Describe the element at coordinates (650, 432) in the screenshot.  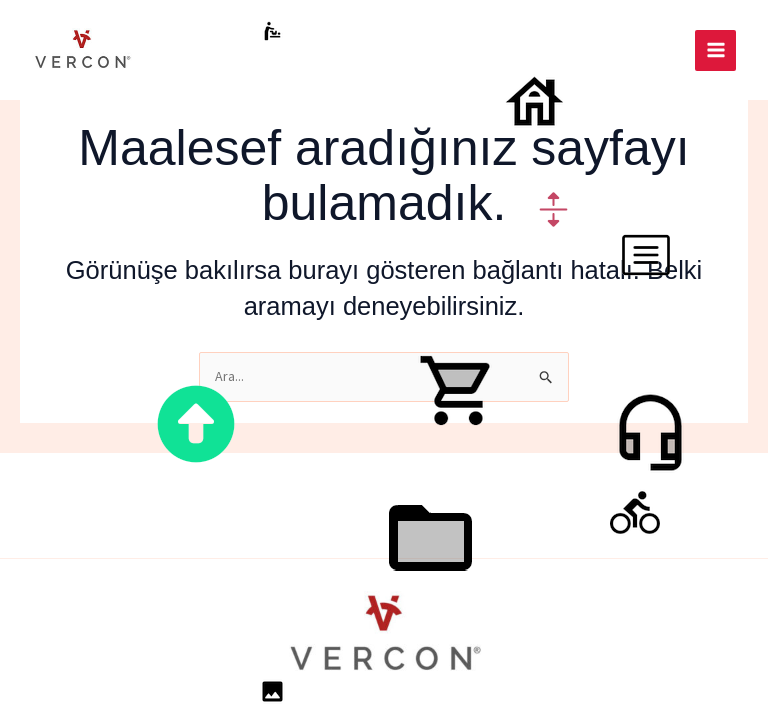
I see `contact customer support` at that location.